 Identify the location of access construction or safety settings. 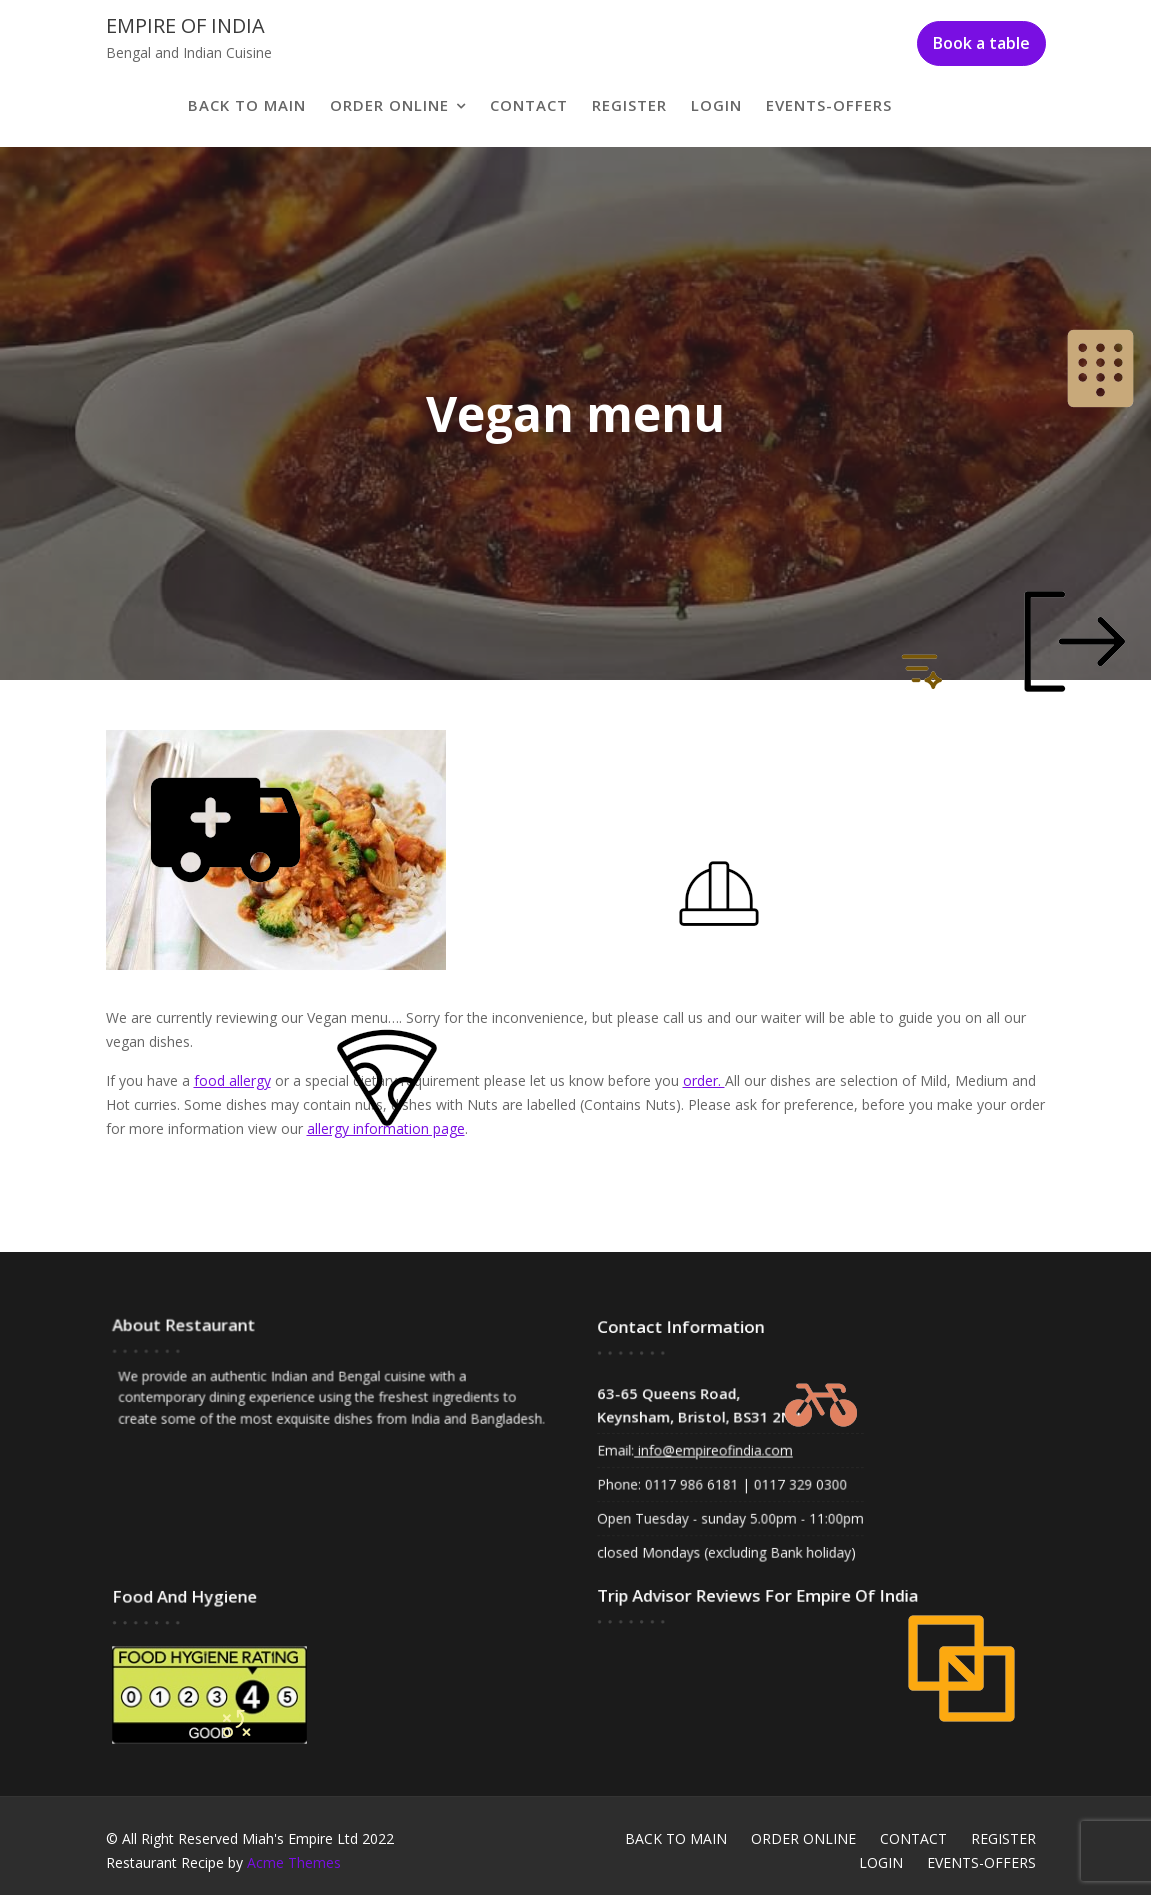
(719, 898).